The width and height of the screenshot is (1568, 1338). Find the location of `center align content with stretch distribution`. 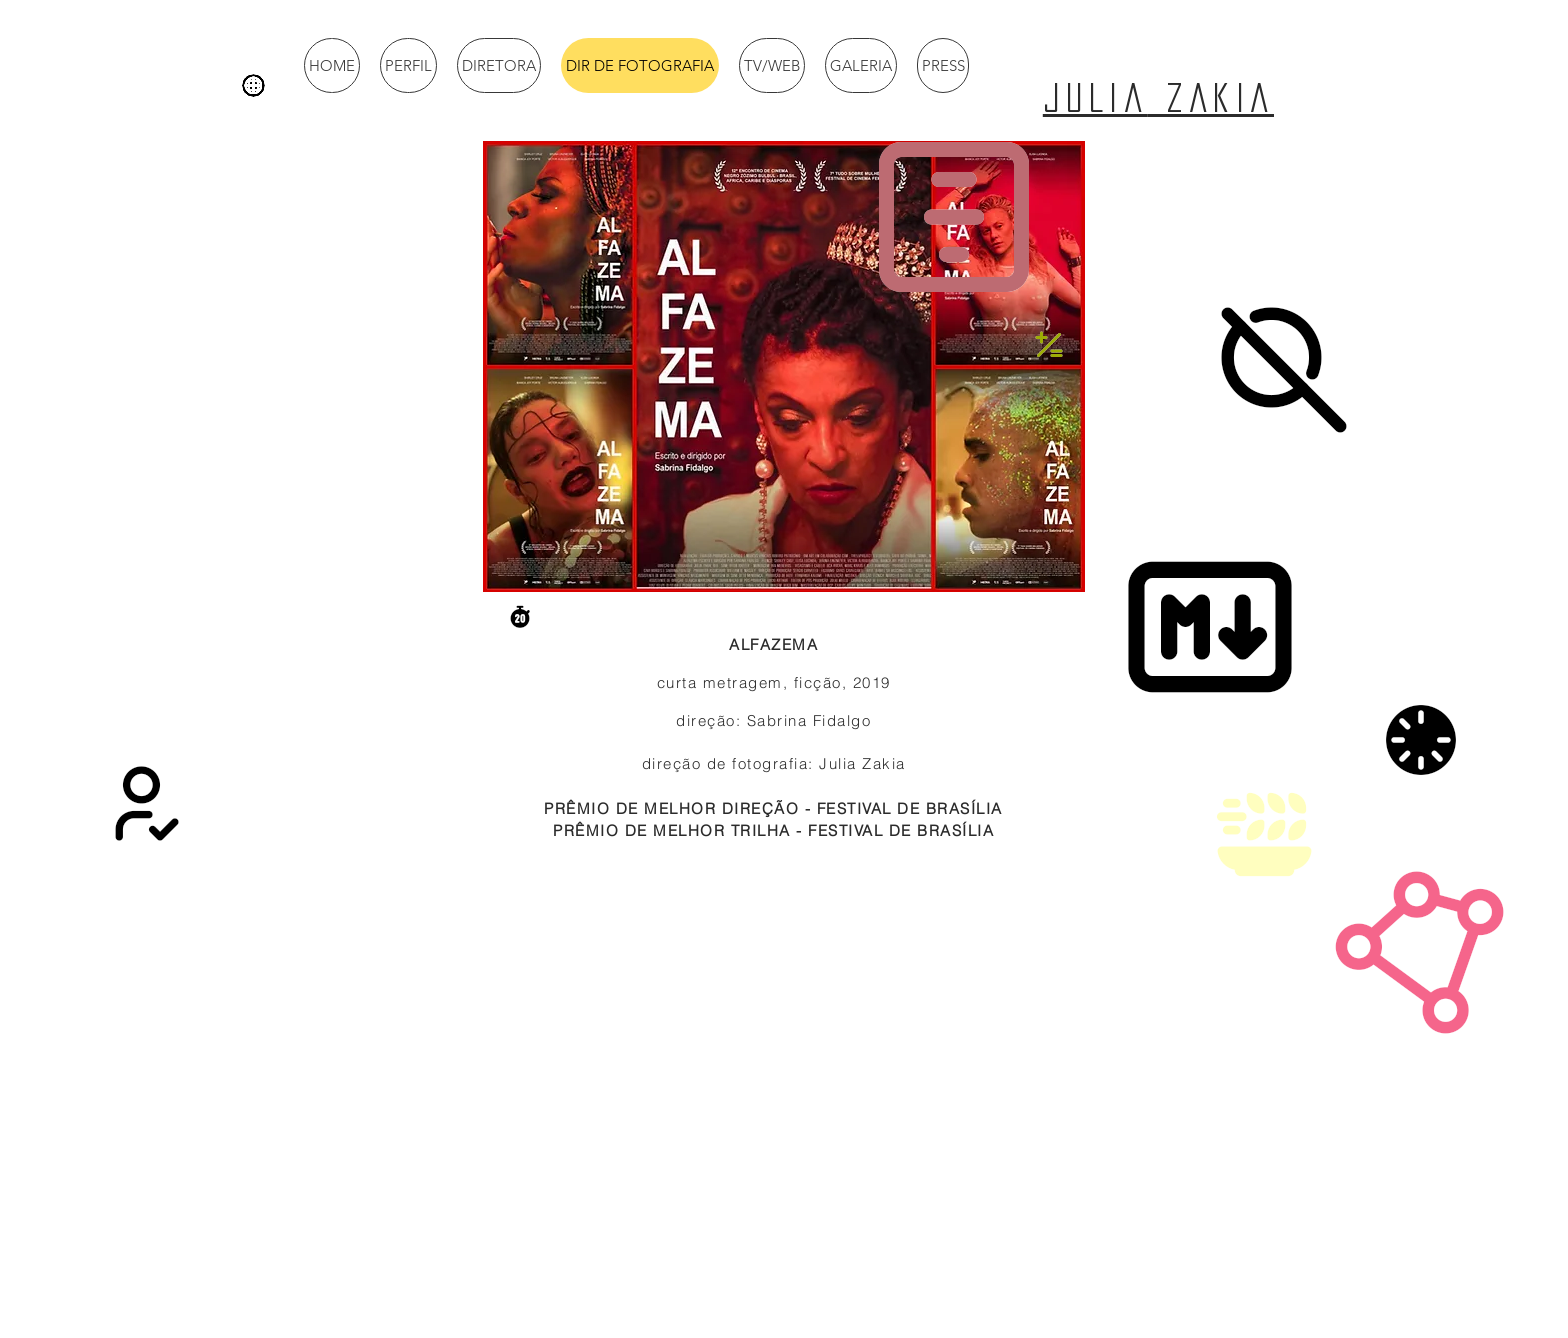

center align content with stretch distribution is located at coordinates (954, 217).